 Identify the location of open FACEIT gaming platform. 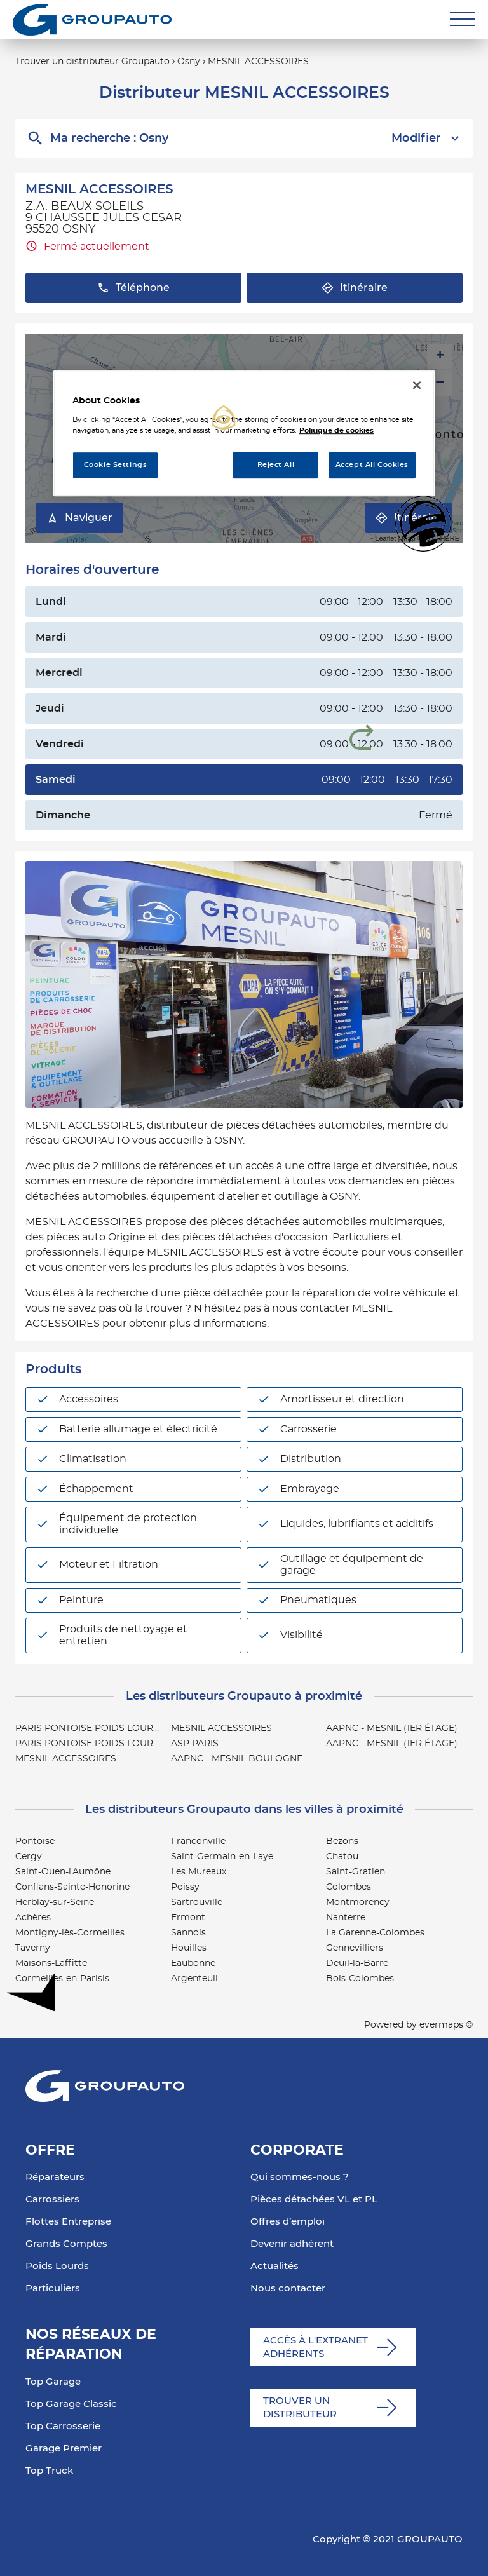
(30, 1992).